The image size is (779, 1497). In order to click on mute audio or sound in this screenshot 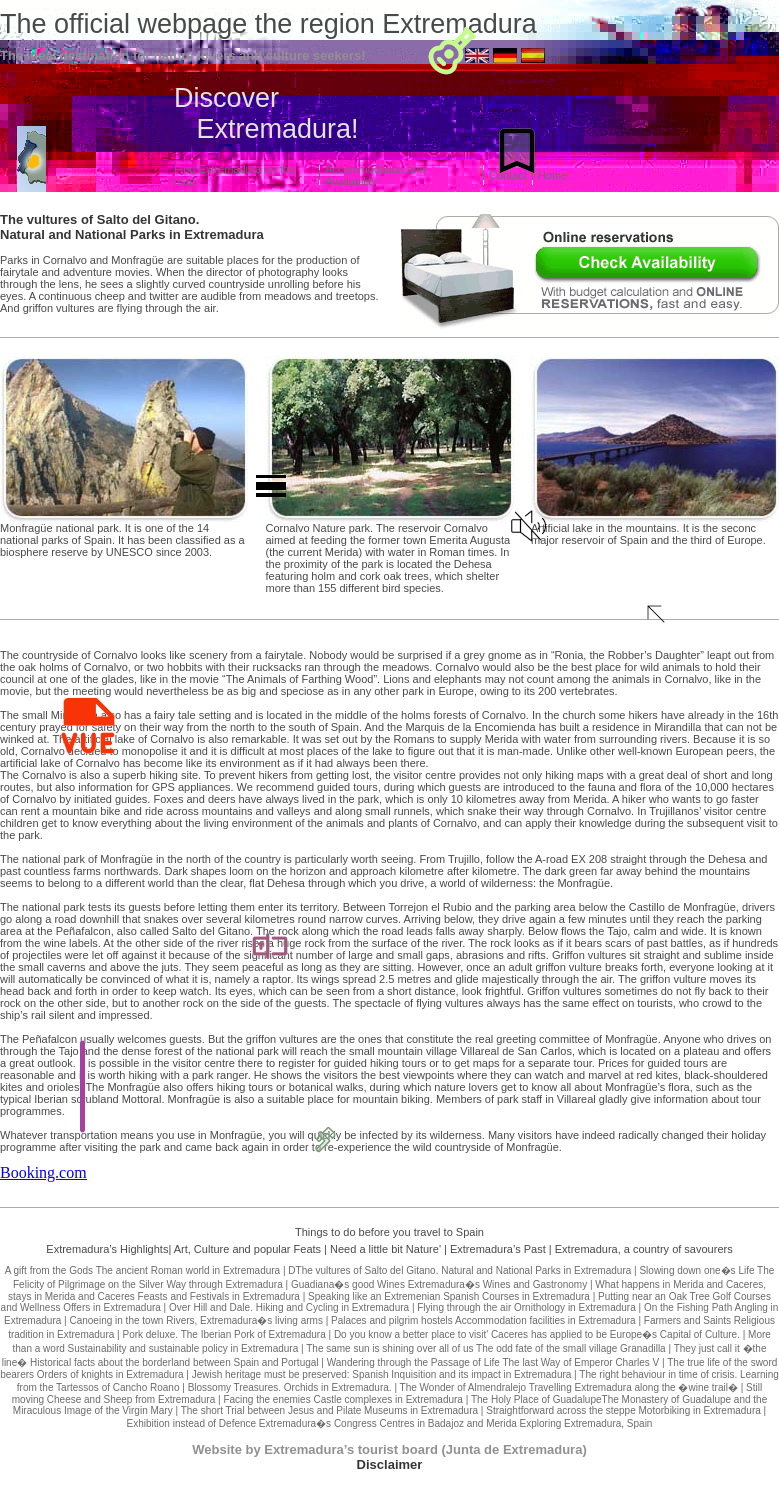, I will do `click(528, 526)`.